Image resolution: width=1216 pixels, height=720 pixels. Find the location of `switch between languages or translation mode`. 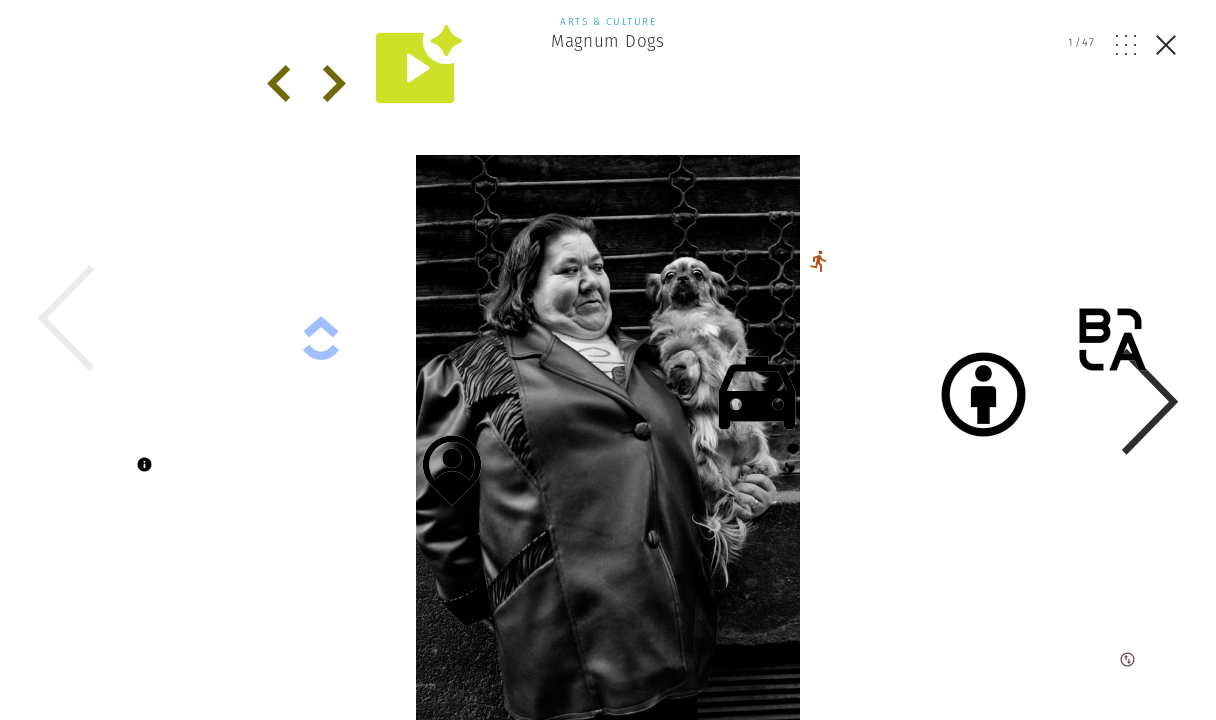

switch between languages or translation mode is located at coordinates (1110, 339).